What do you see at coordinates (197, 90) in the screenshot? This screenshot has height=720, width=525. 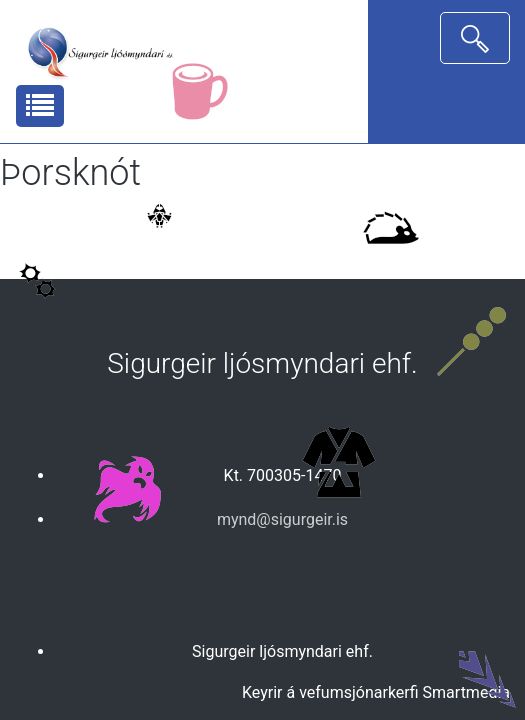 I see `access a café or coffee shop feature` at bounding box center [197, 90].